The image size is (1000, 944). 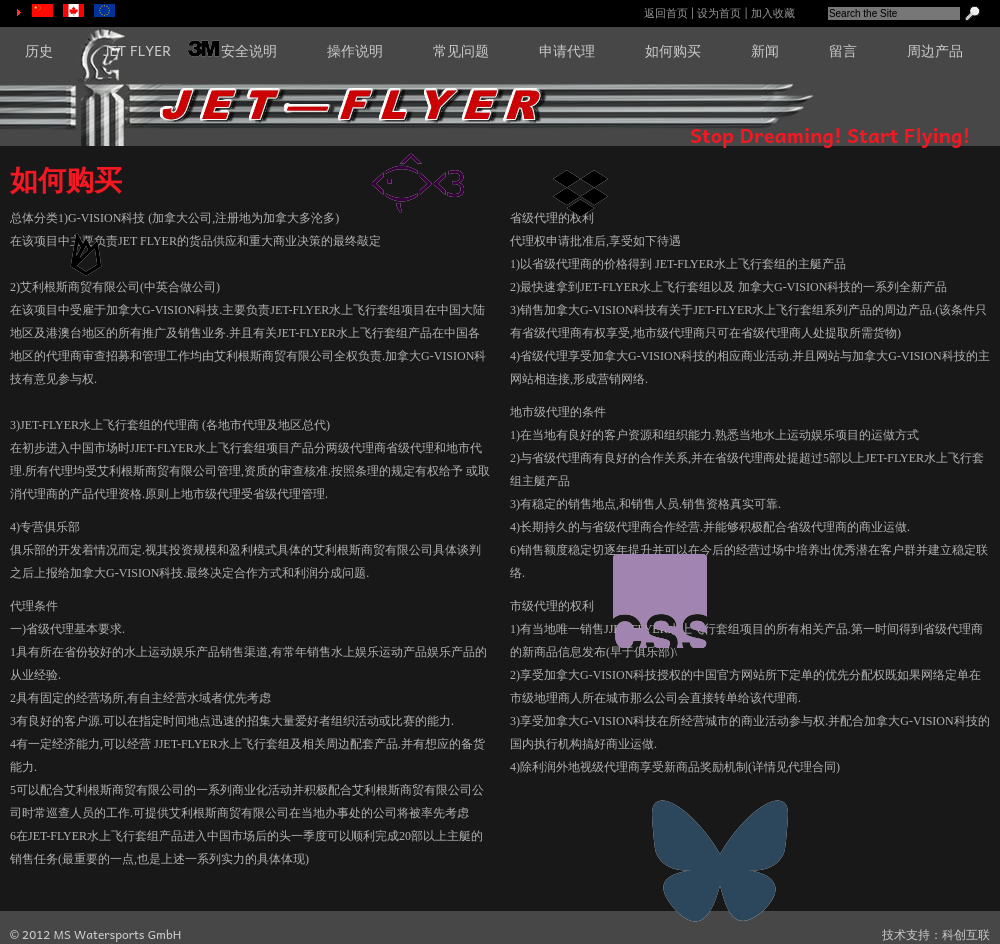 I want to click on open the Bluesky app, so click(x=720, y=861).